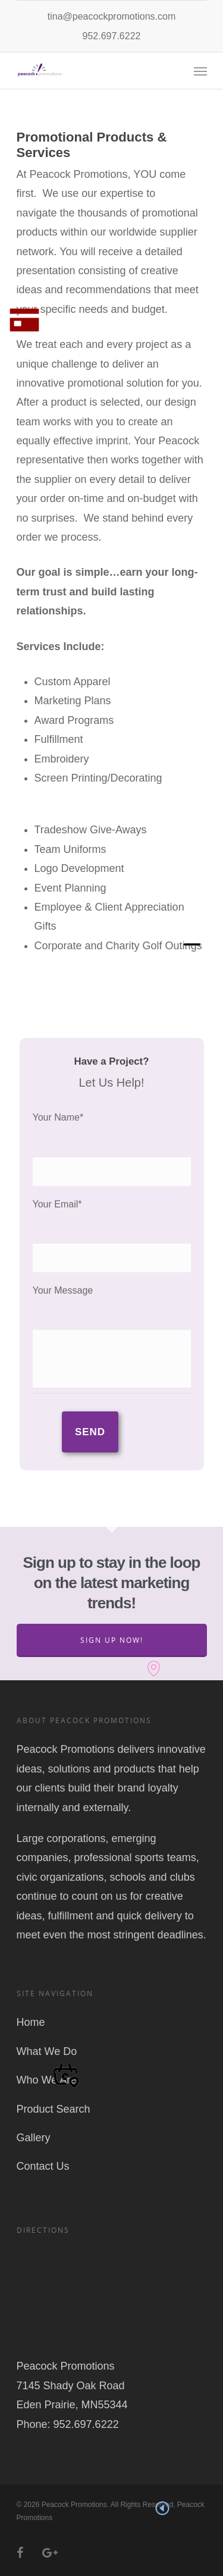 Image resolution: width=223 pixels, height=2576 pixels. Describe the element at coordinates (162, 2508) in the screenshot. I see `go back to the previous screen` at that location.